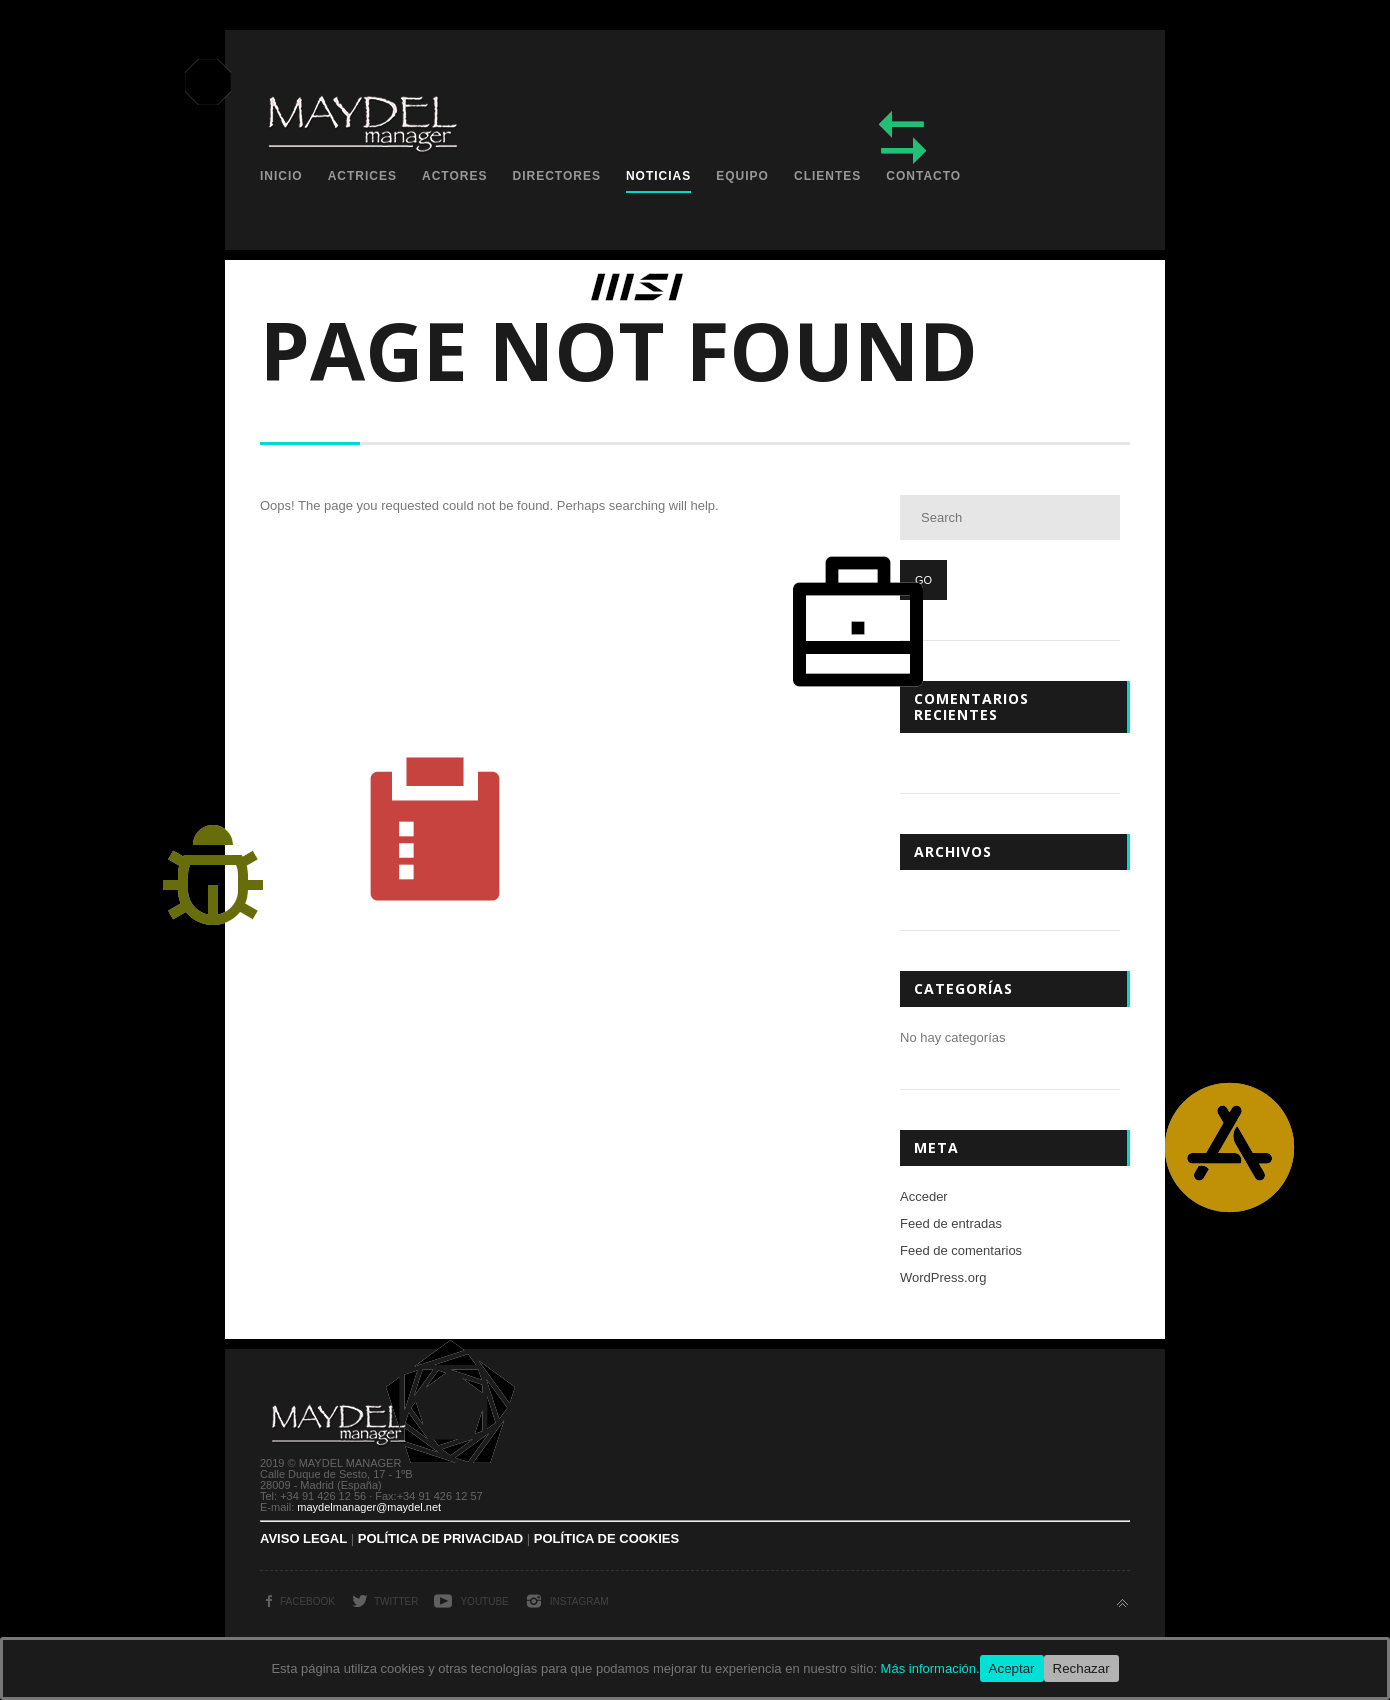 The height and width of the screenshot is (1700, 1390). I want to click on access work or business features, so click(858, 628).